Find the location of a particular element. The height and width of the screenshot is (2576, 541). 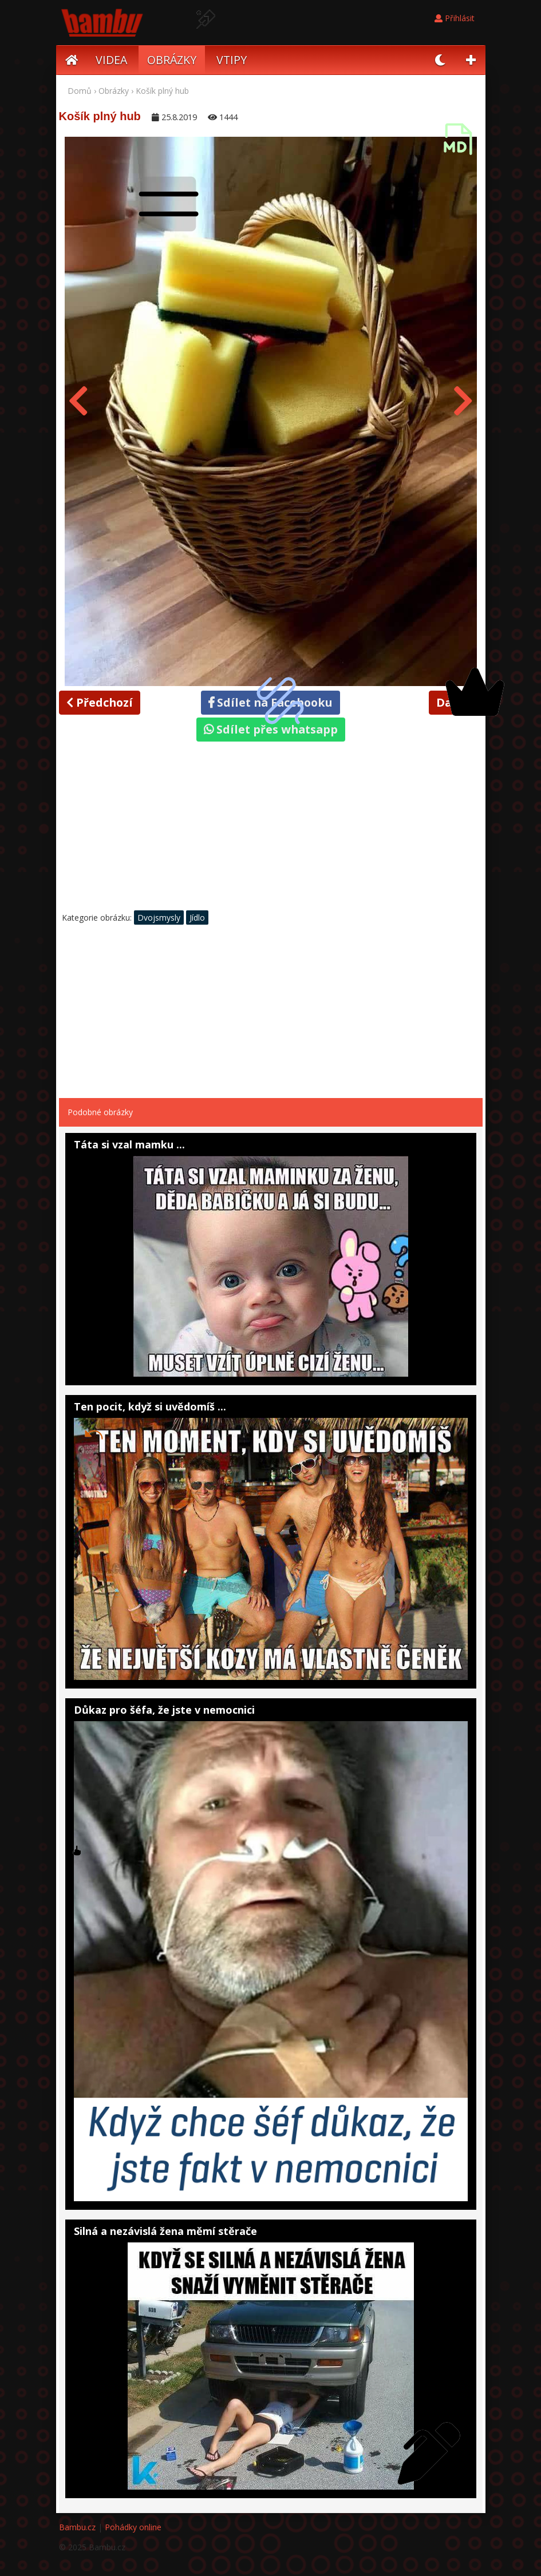

indicates offensive content warning is located at coordinates (77, 1850).